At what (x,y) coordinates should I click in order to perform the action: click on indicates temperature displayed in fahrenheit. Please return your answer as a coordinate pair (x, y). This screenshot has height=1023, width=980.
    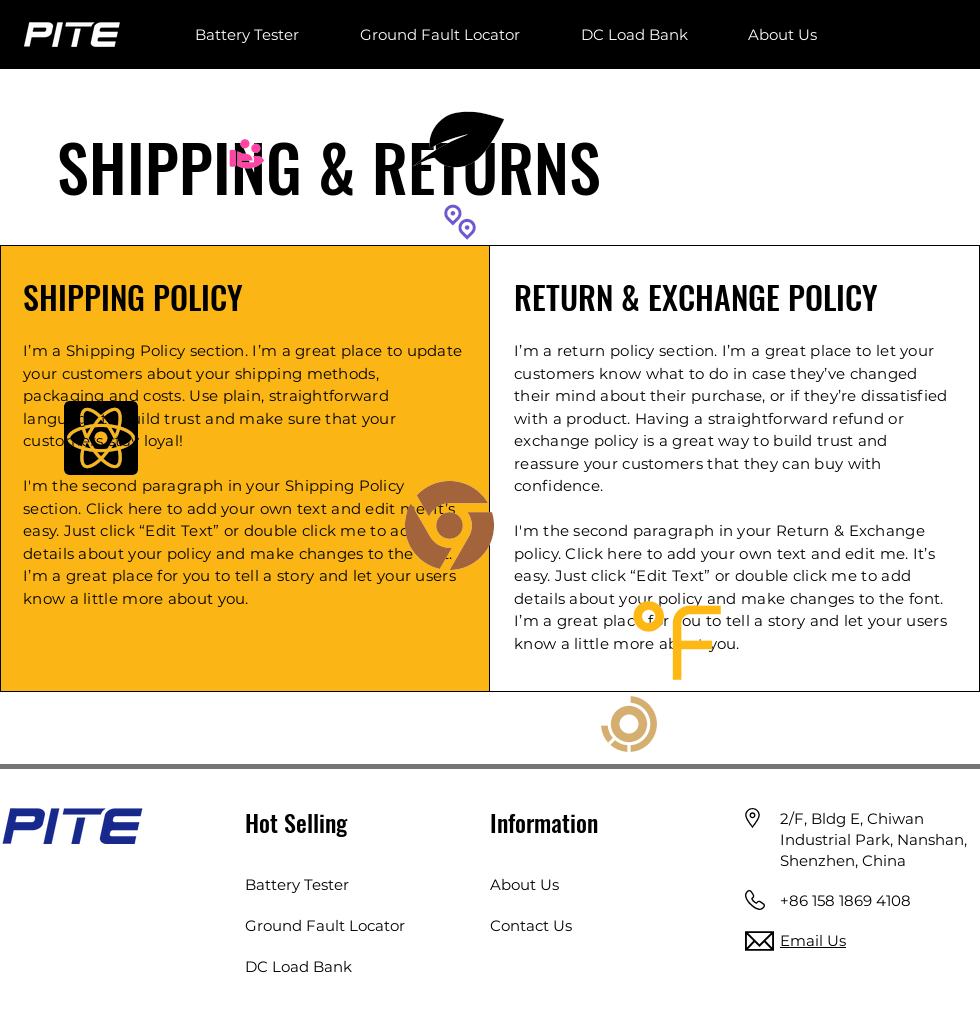
    Looking at the image, I should click on (681, 640).